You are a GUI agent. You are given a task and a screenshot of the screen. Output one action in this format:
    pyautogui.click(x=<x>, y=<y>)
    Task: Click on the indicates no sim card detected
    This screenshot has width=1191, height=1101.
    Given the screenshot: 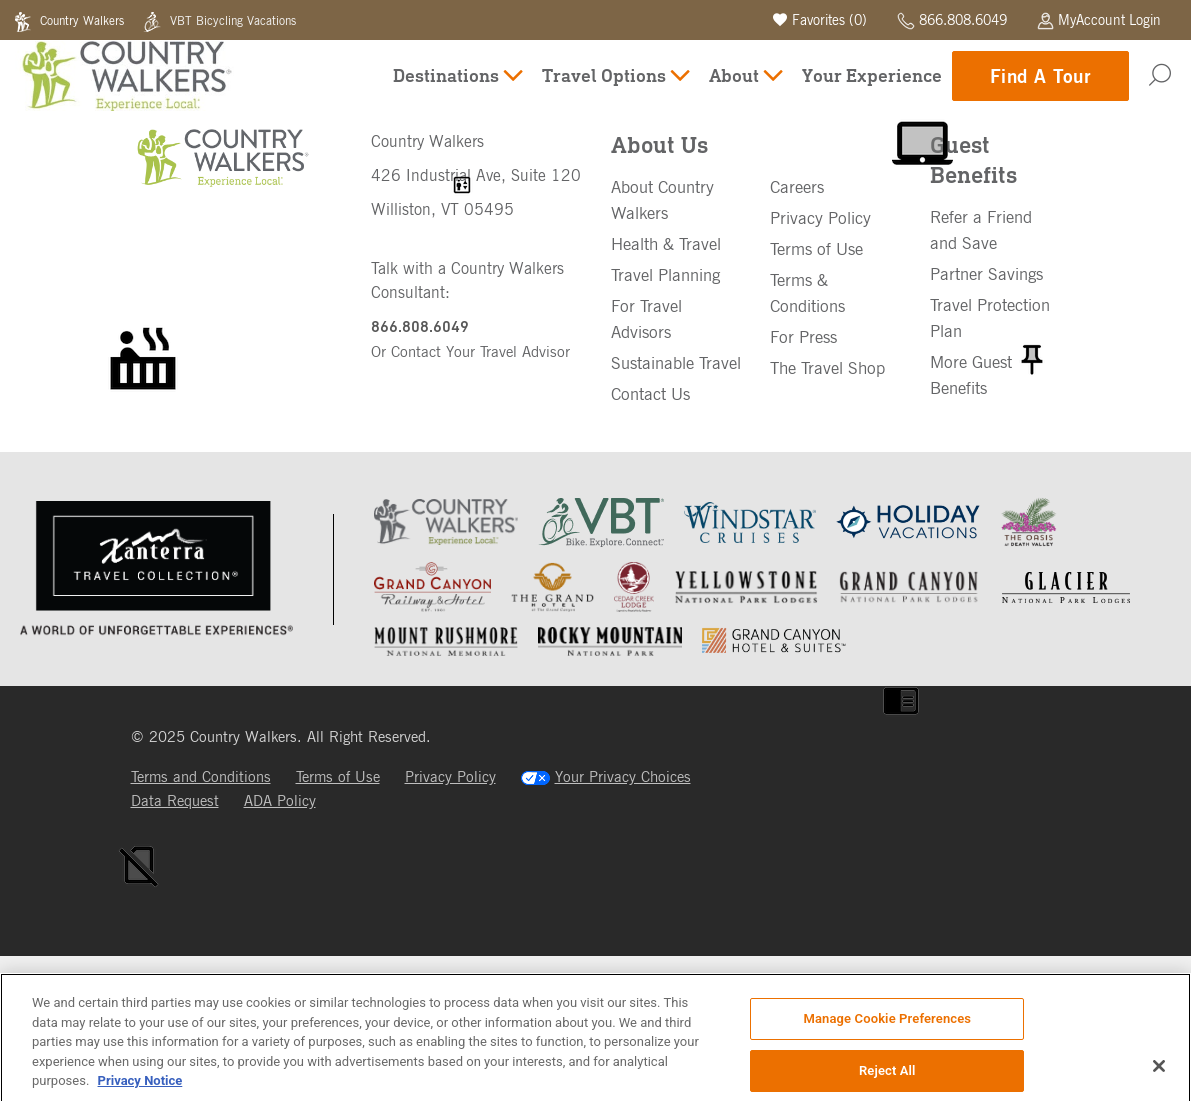 What is the action you would take?
    pyautogui.click(x=139, y=865)
    